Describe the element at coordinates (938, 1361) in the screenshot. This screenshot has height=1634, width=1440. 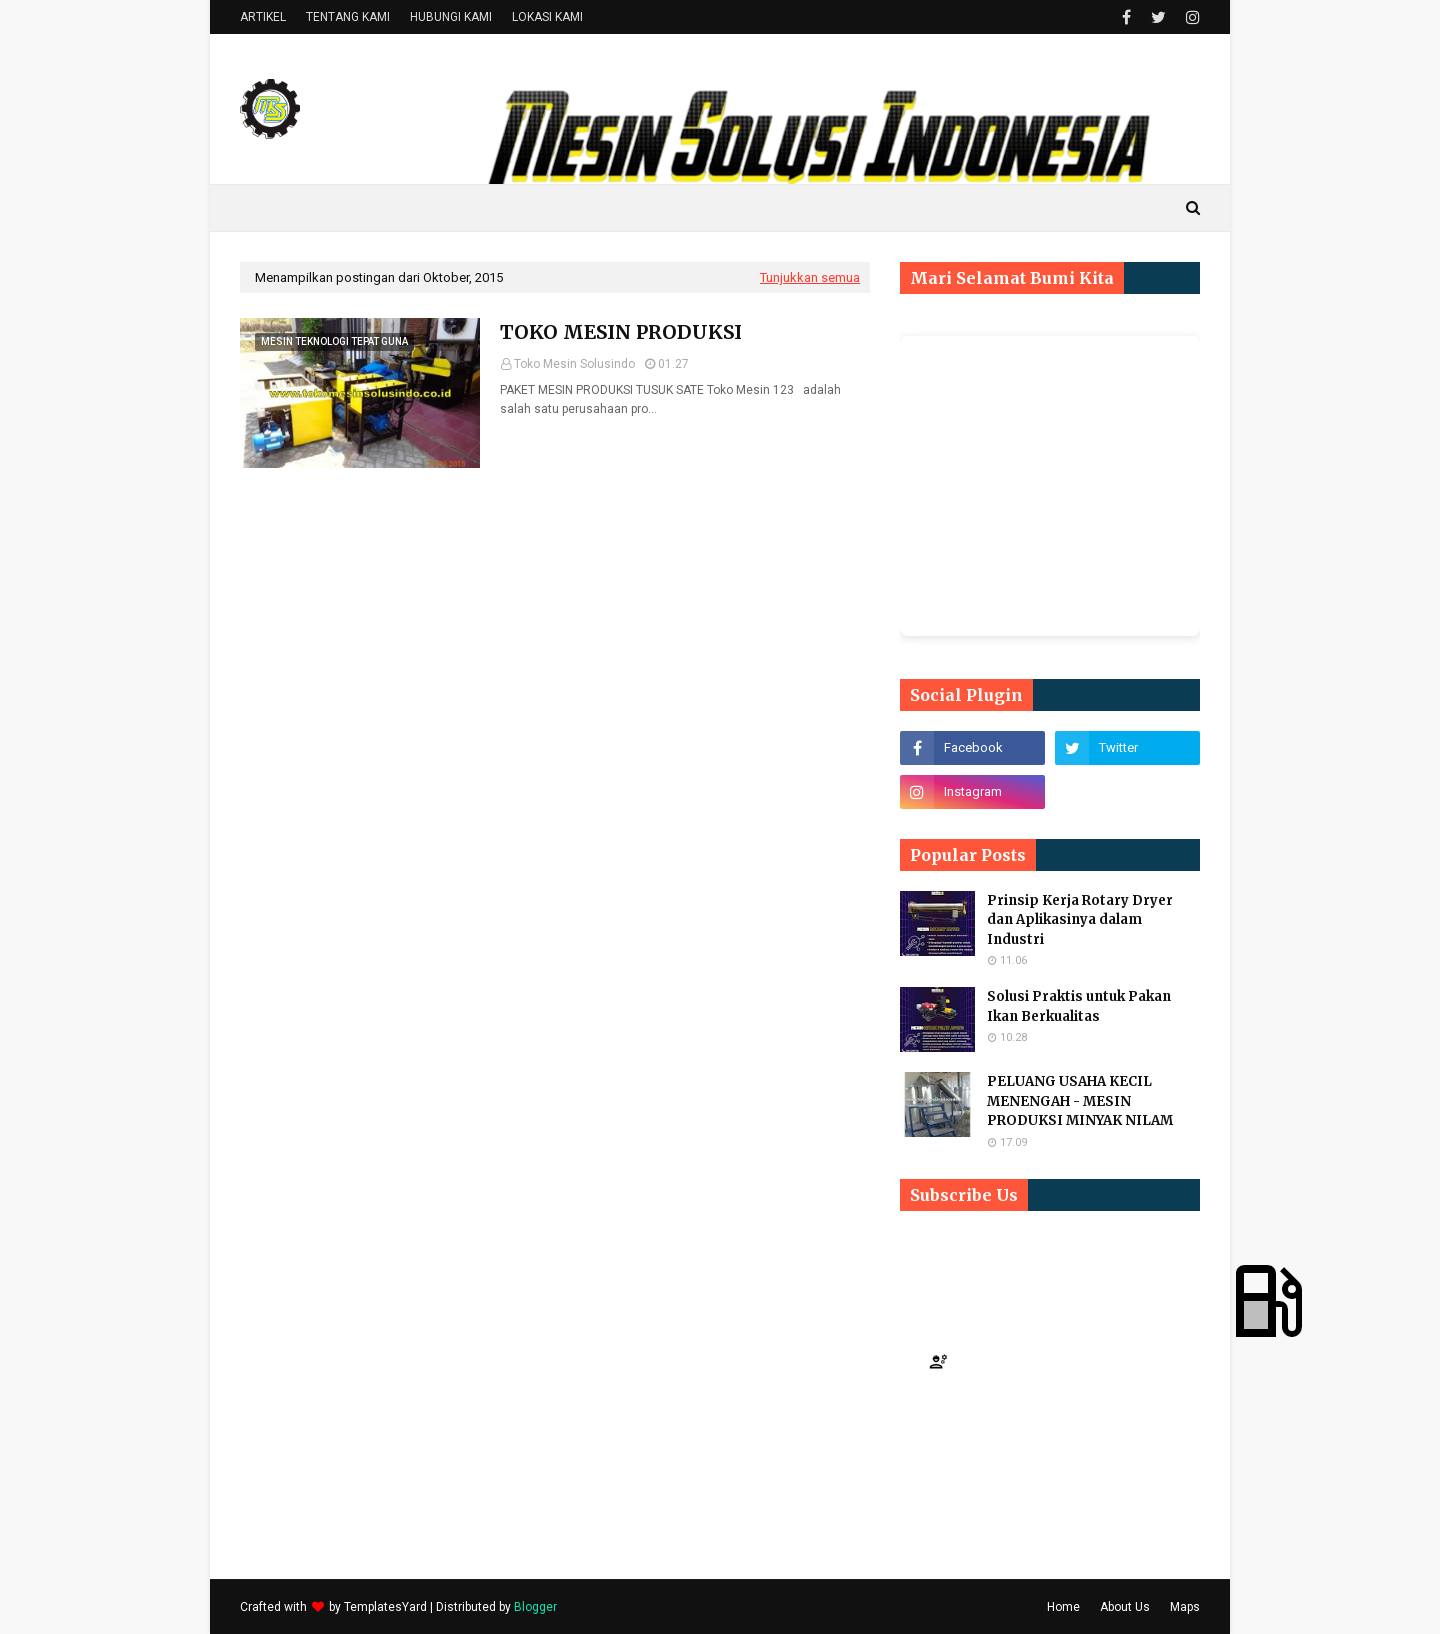
I see `access engineering or technical settings` at that location.